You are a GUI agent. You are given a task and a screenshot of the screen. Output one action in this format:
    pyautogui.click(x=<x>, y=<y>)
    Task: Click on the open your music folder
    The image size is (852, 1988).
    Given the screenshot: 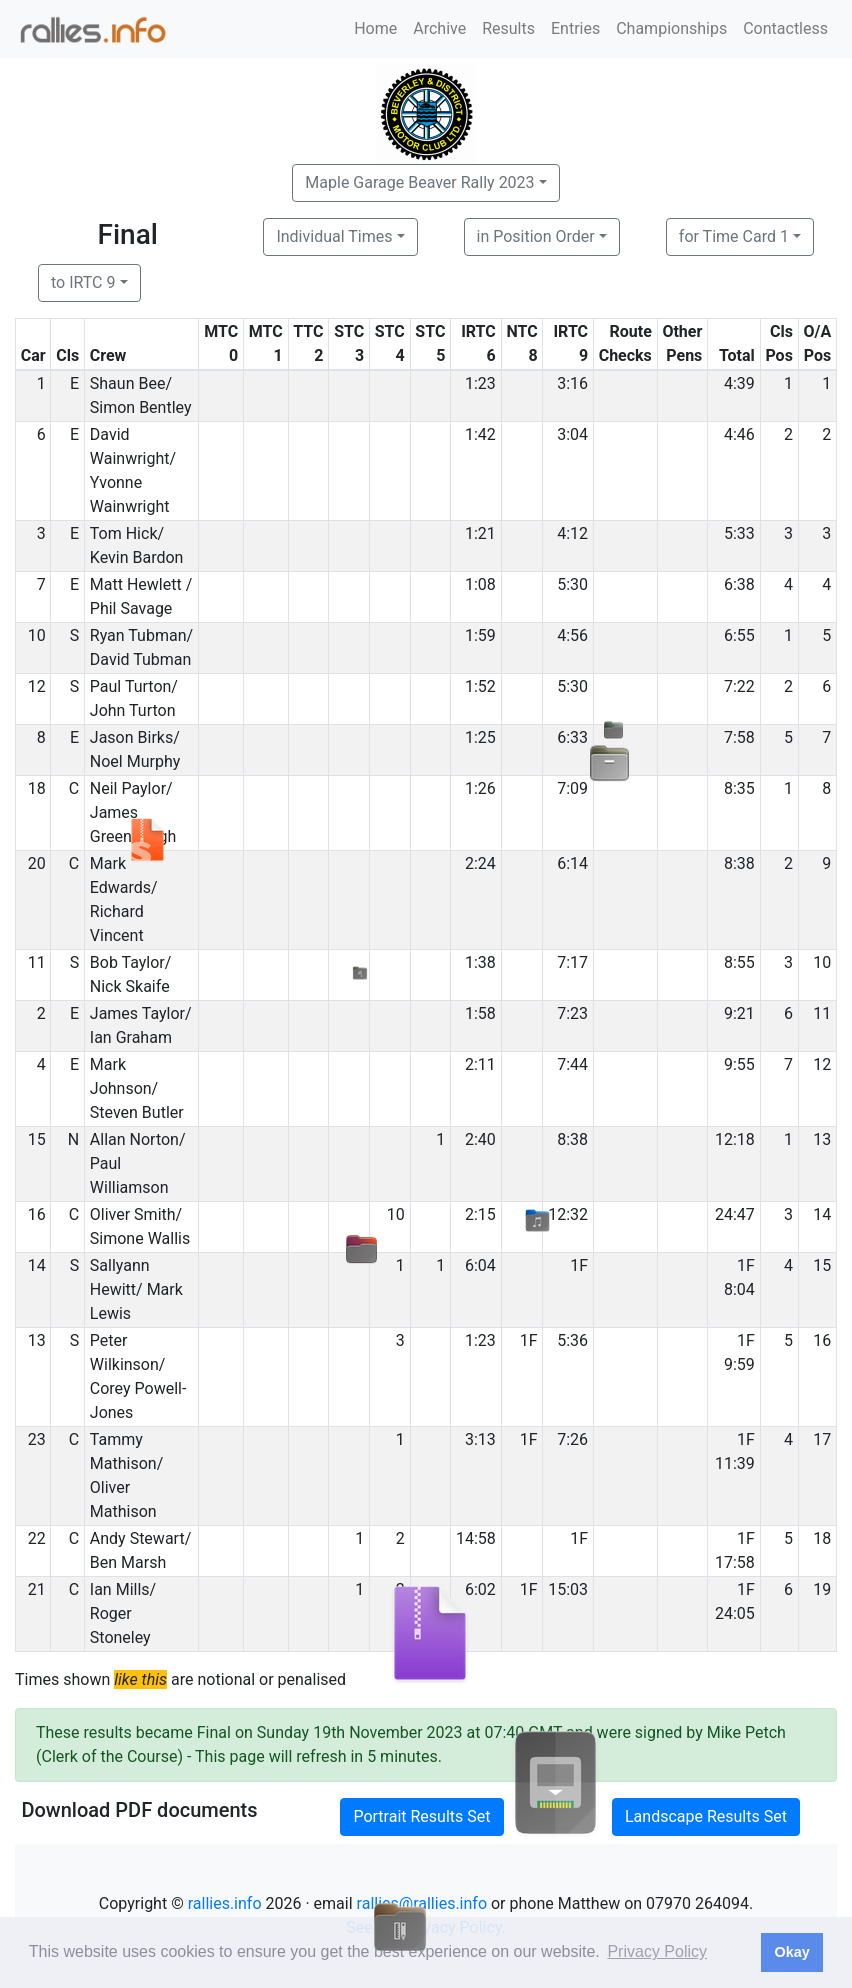 What is the action you would take?
    pyautogui.click(x=537, y=1220)
    